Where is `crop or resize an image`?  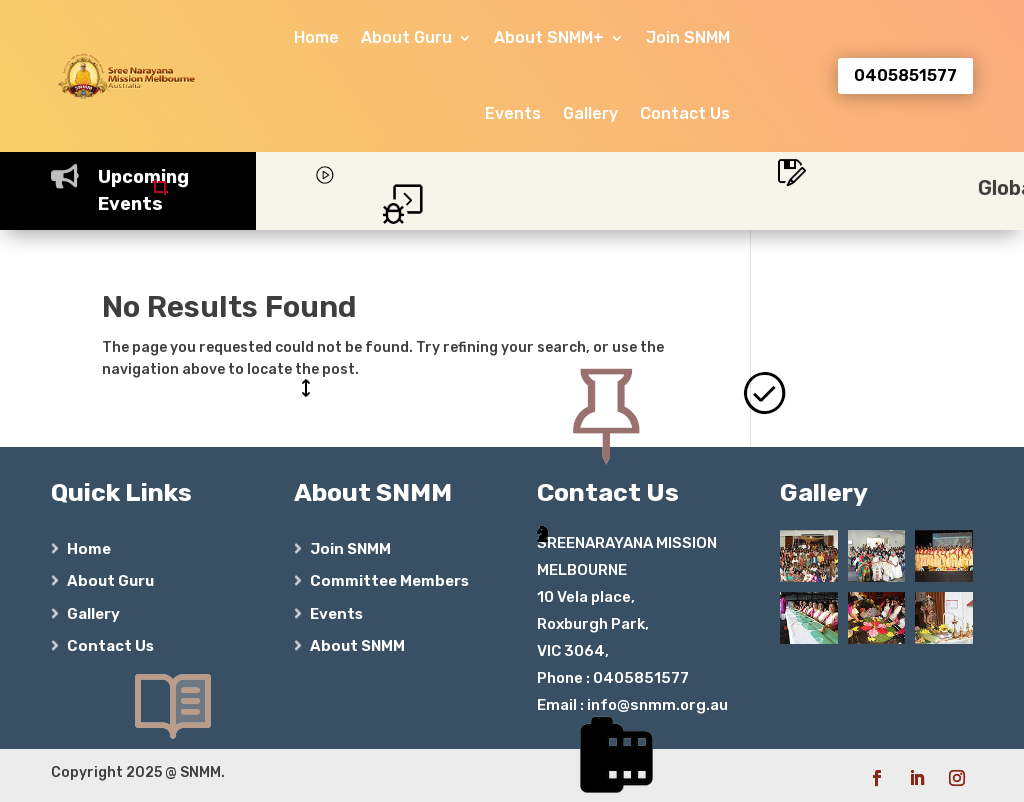 crop or resize an image is located at coordinates (160, 187).